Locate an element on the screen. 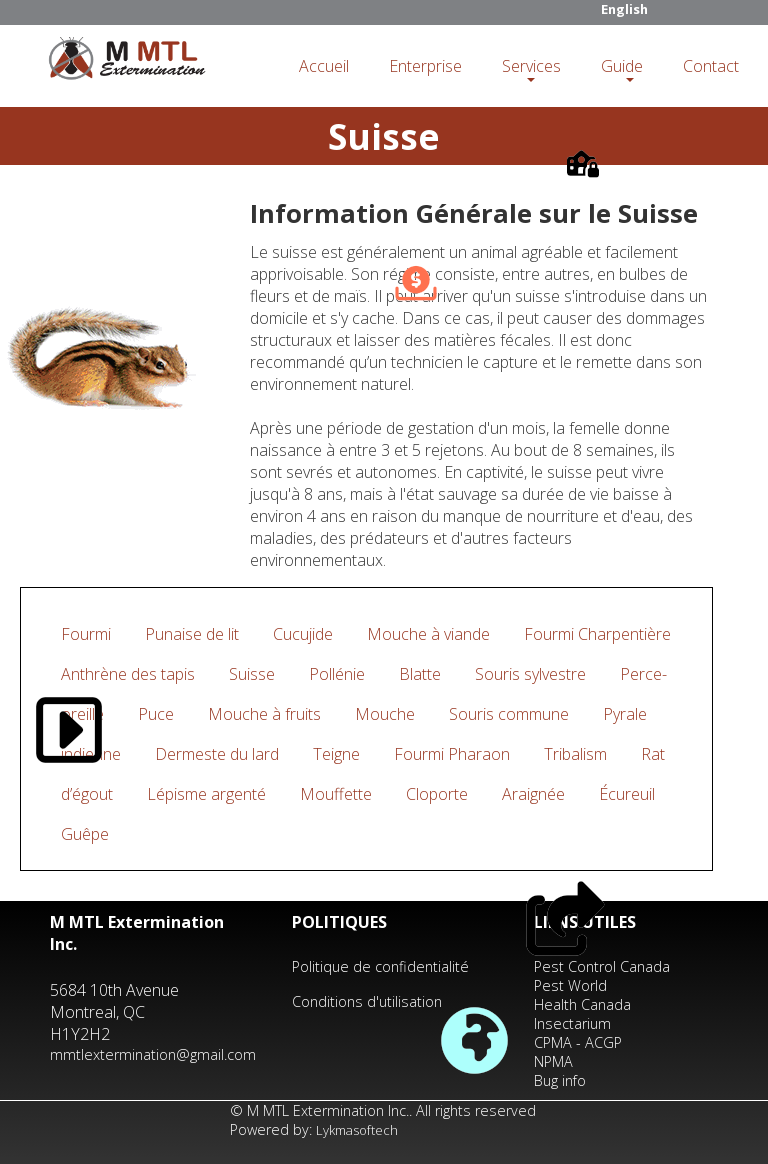 Image resolution: width=768 pixels, height=1164 pixels. indicates a locked or secured school facility is located at coordinates (583, 163).